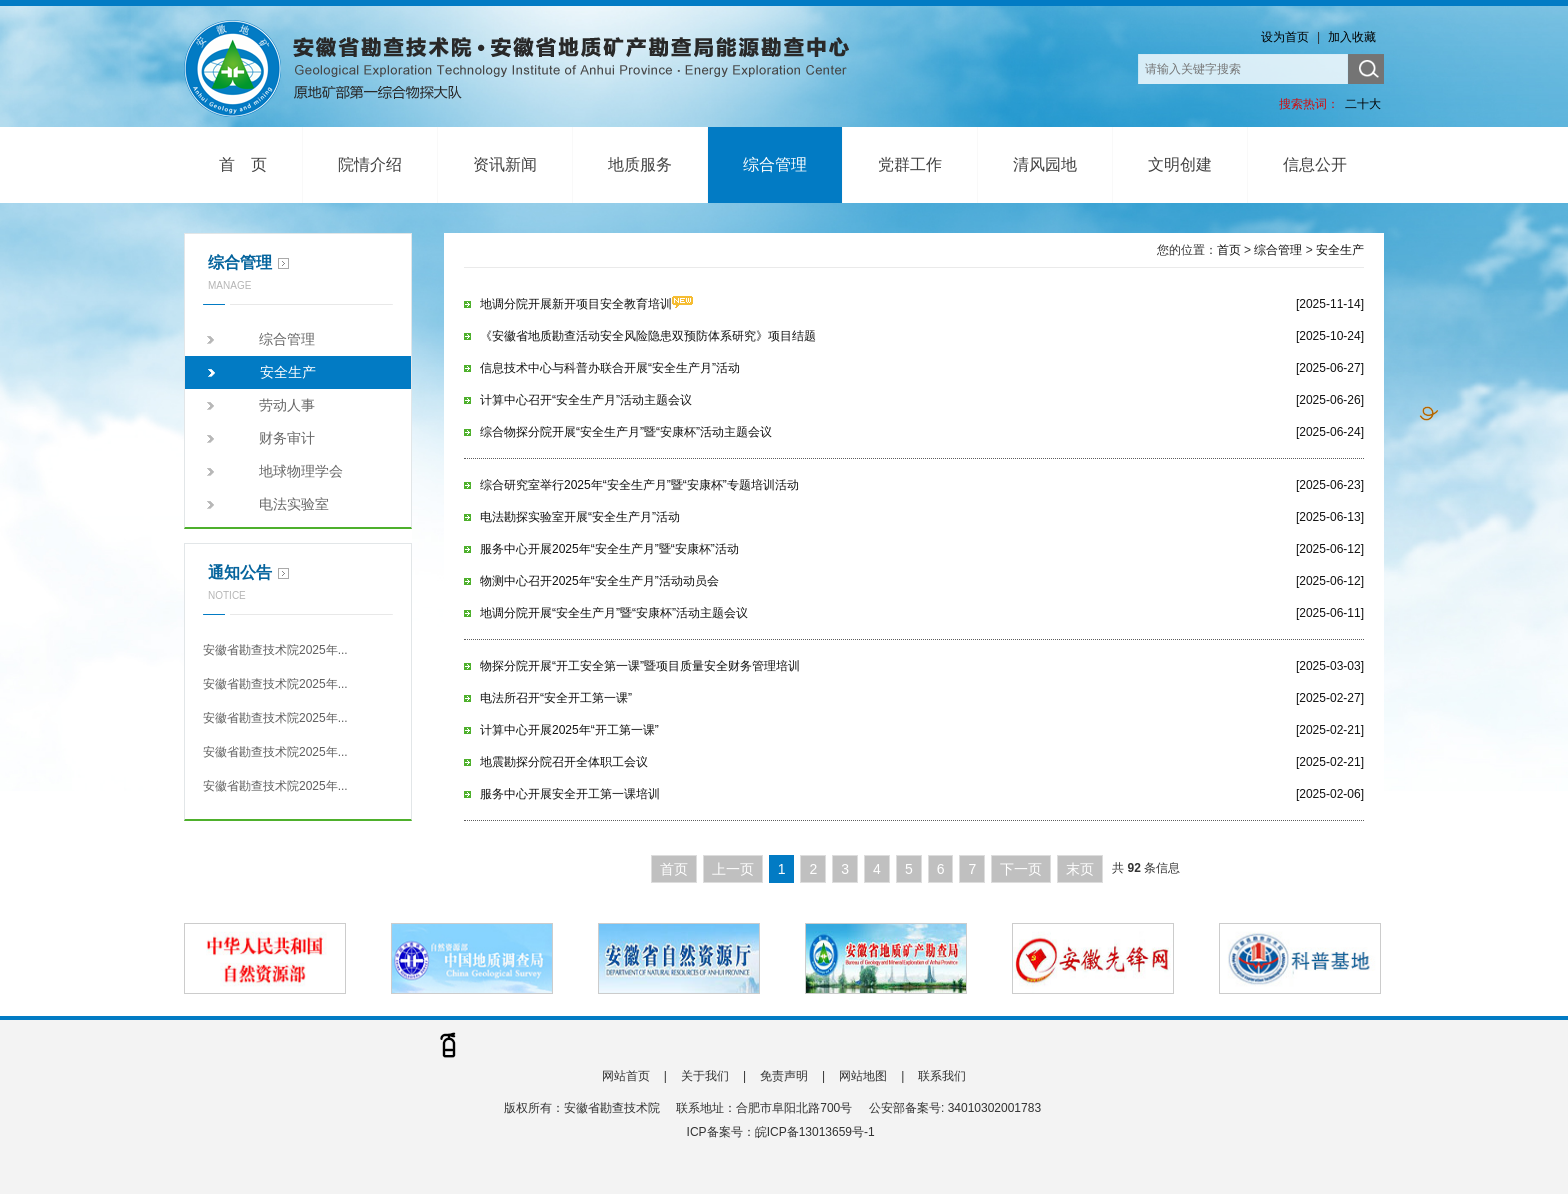 This screenshot has height=1194, width=1568. I want to click on access freehand drawing or annotation tools, so click(1428, 413).